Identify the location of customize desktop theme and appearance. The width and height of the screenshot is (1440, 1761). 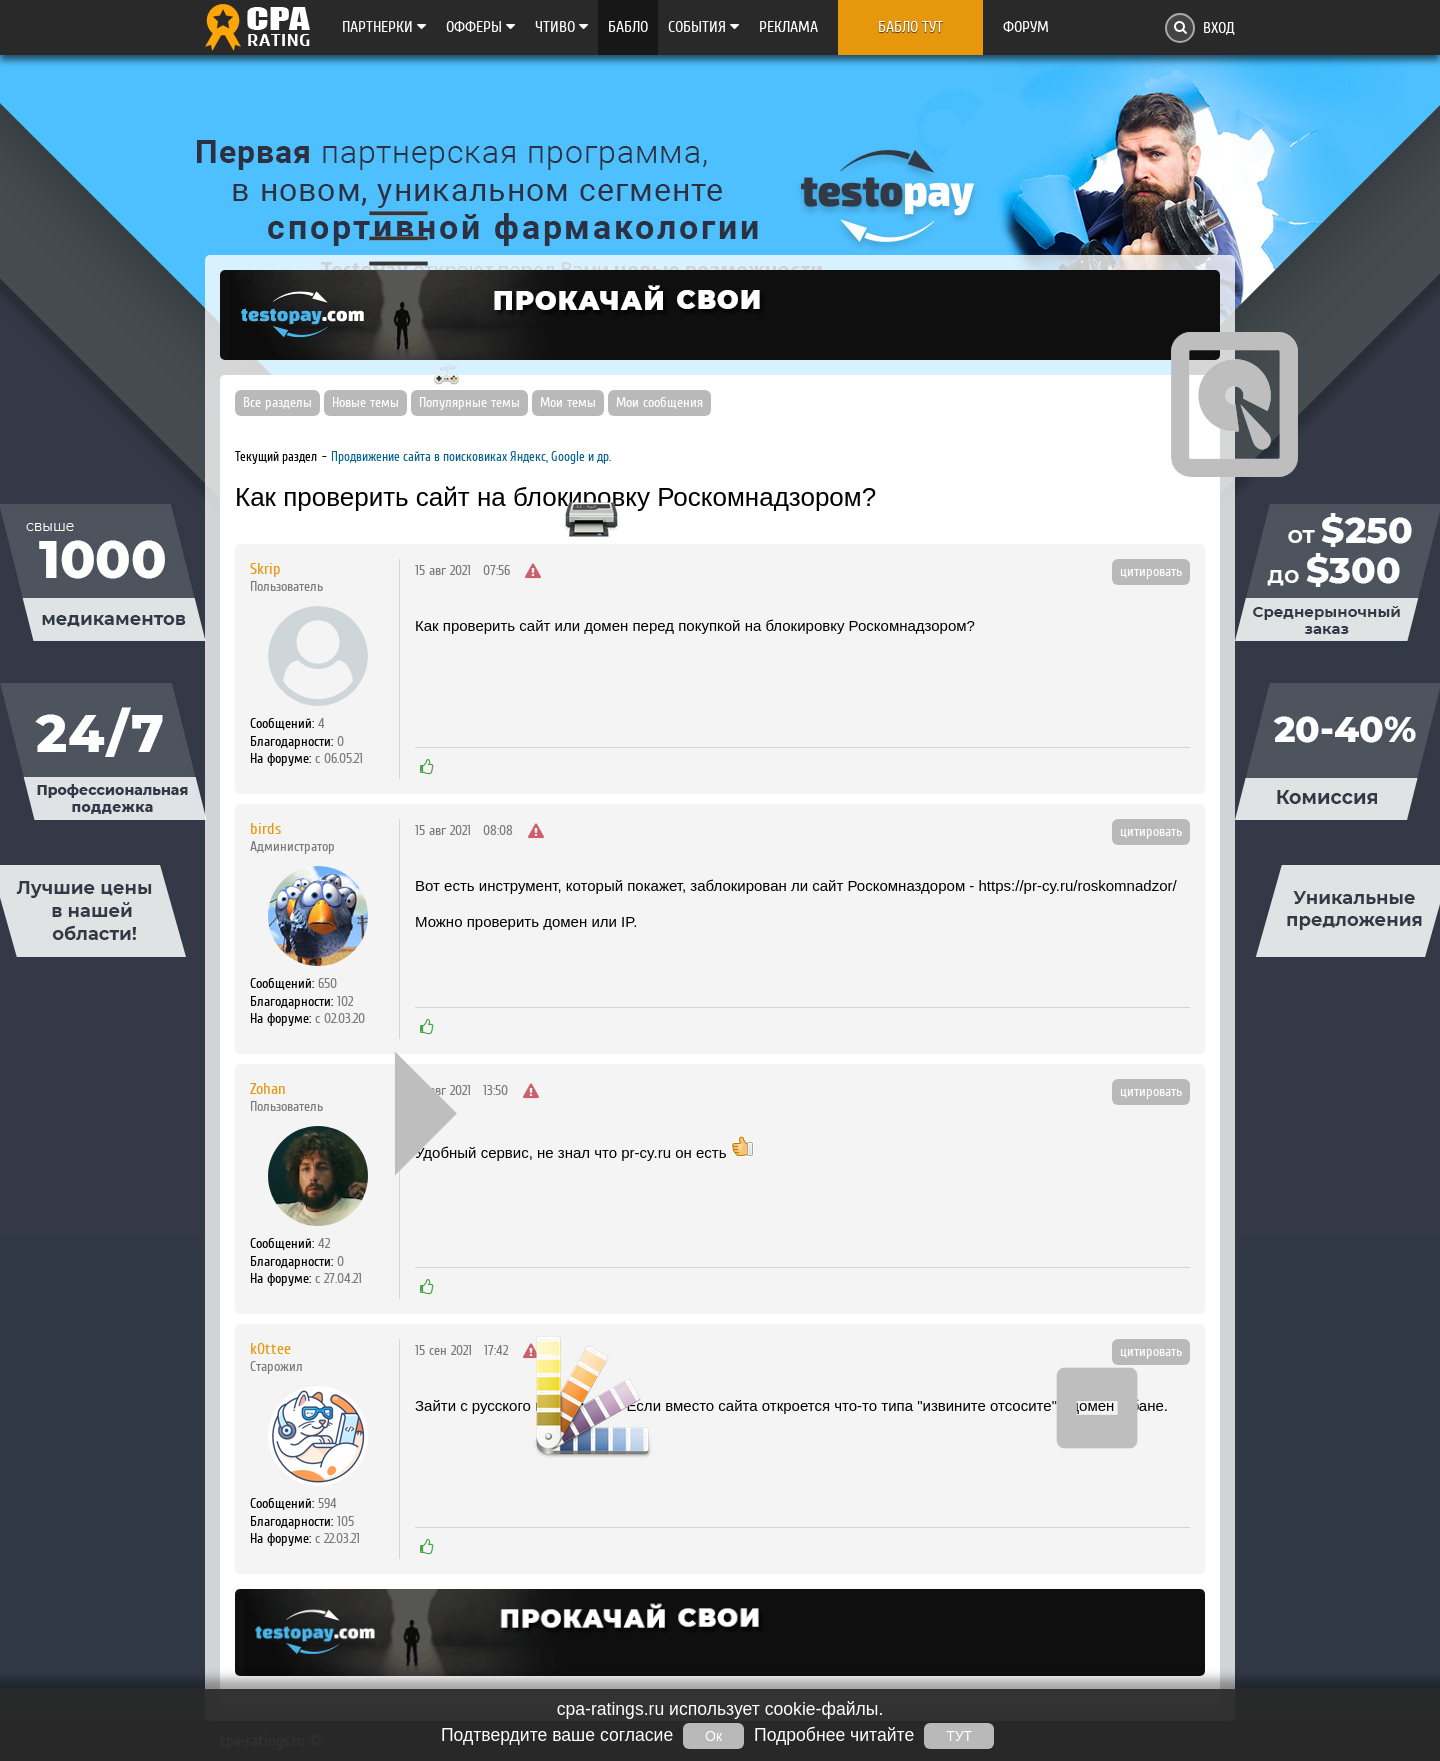
(592, 1396).